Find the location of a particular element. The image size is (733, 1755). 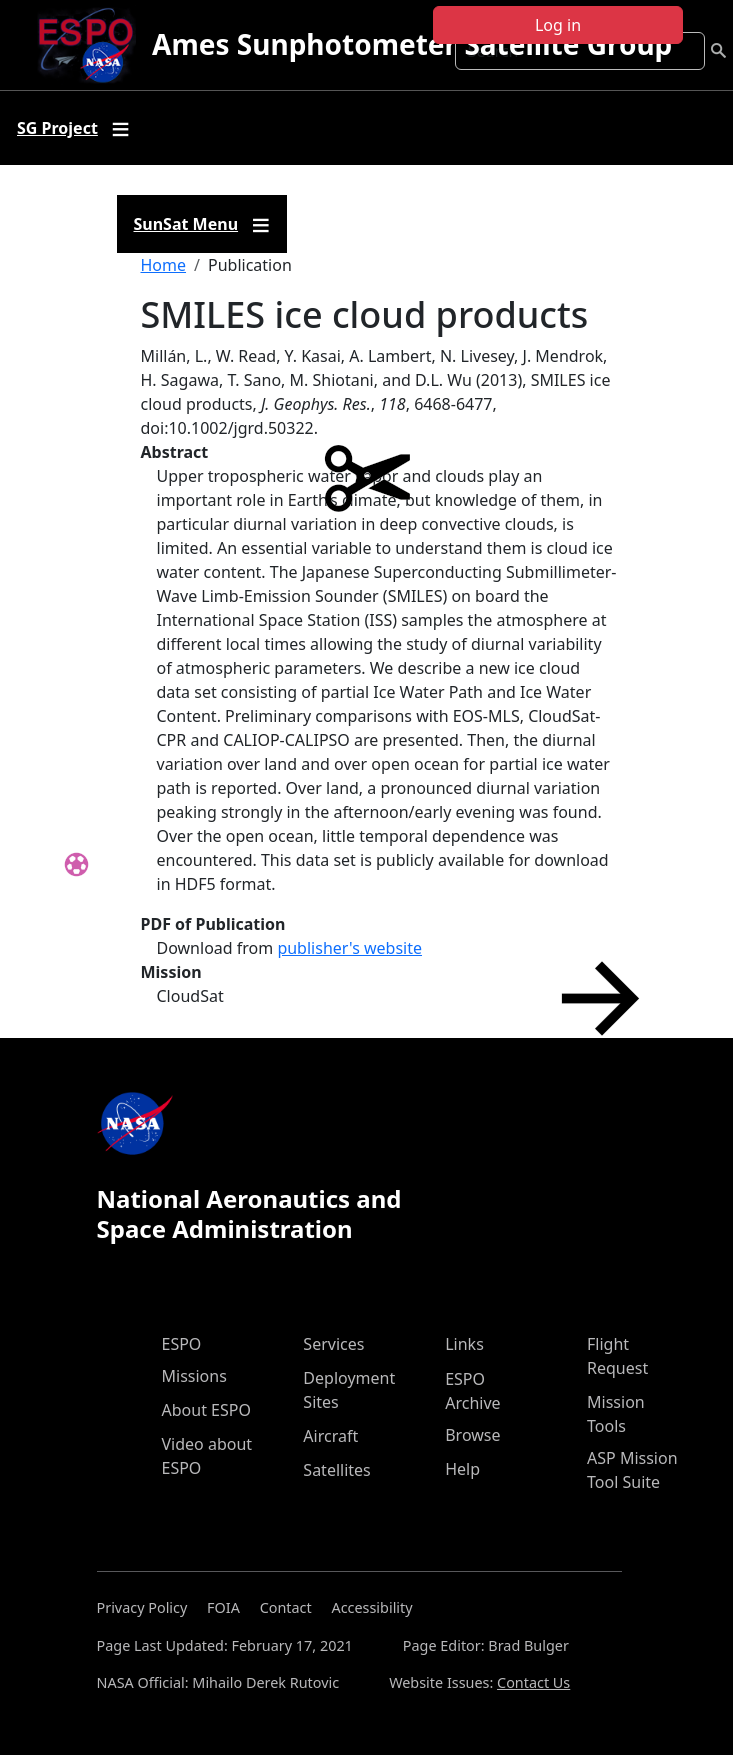

access football or soccer content is located at coordinates (76, 864).